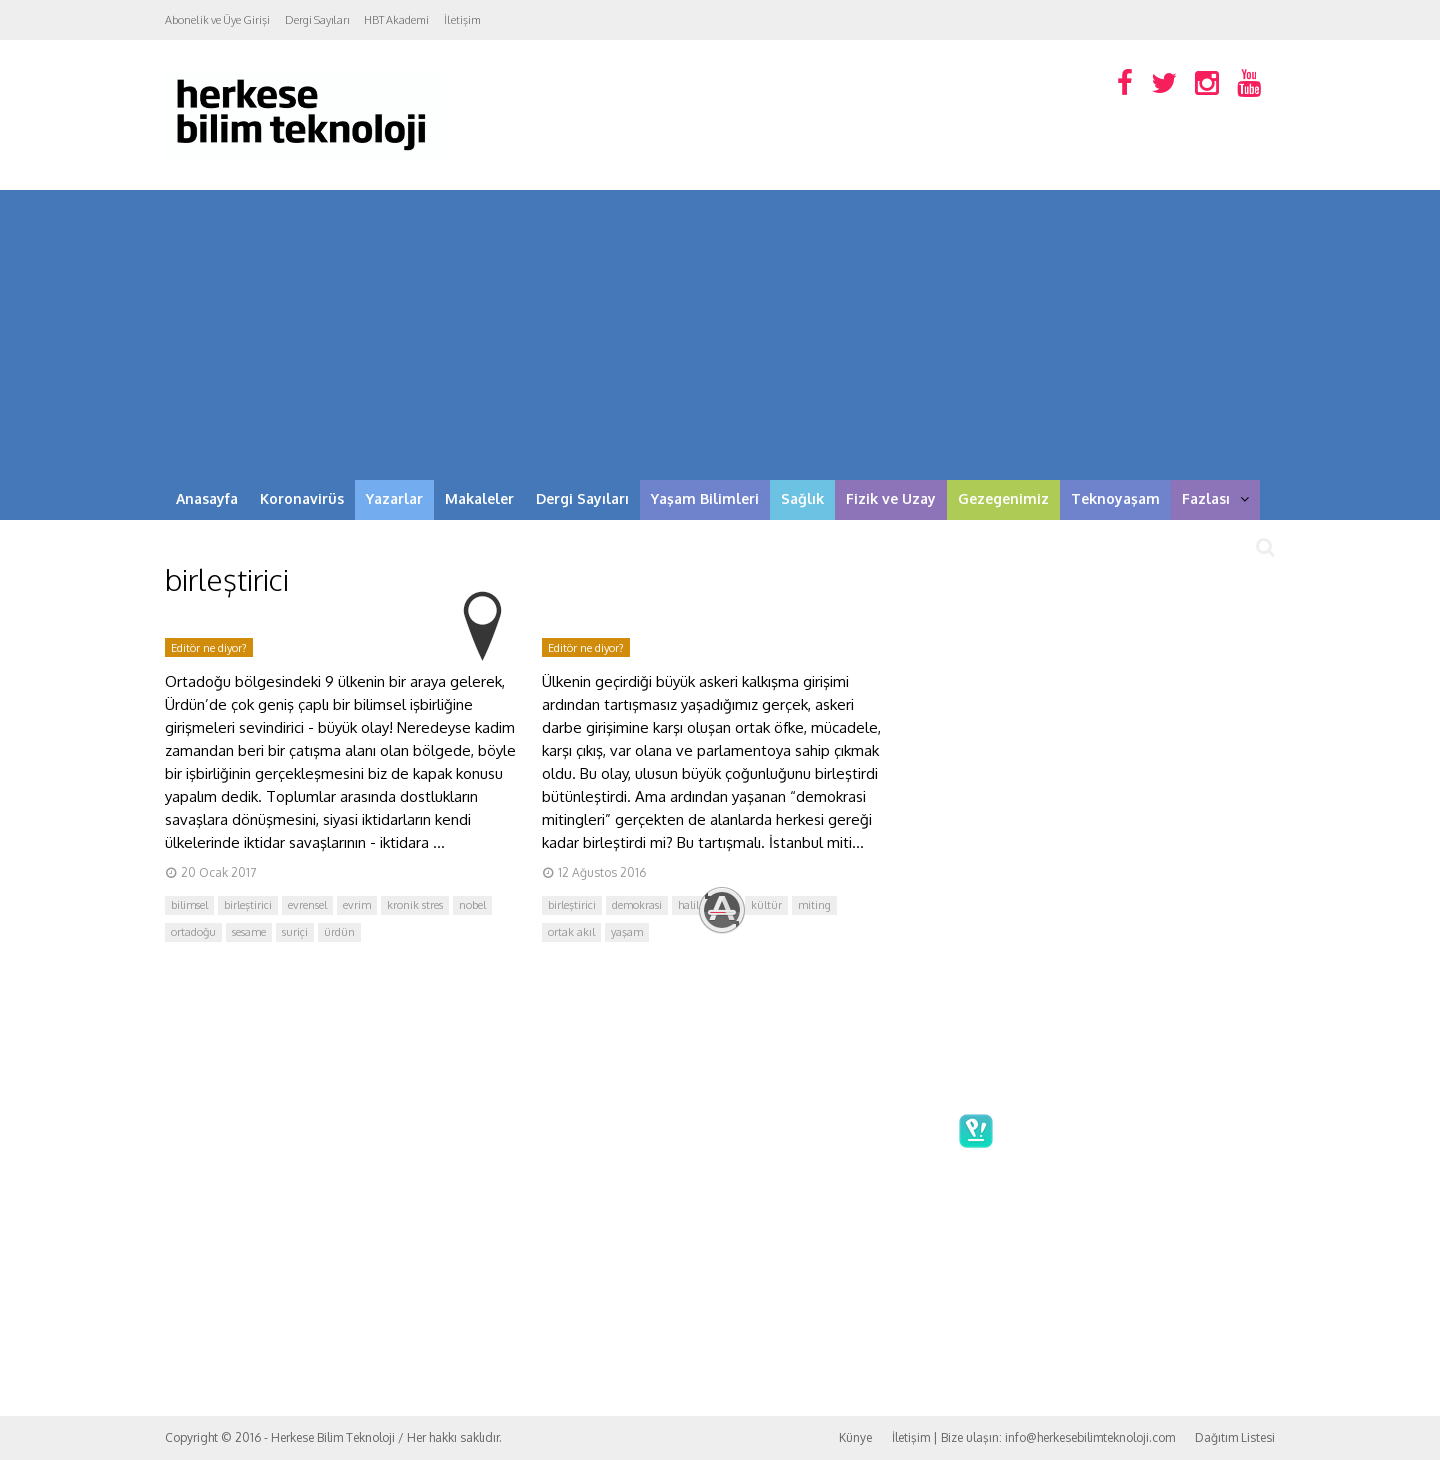 The image size is (1440, 1460). What do you see at coordinates (482, 624) in the screenshot?
I see `open maps application` at bounding box center [482, 624].